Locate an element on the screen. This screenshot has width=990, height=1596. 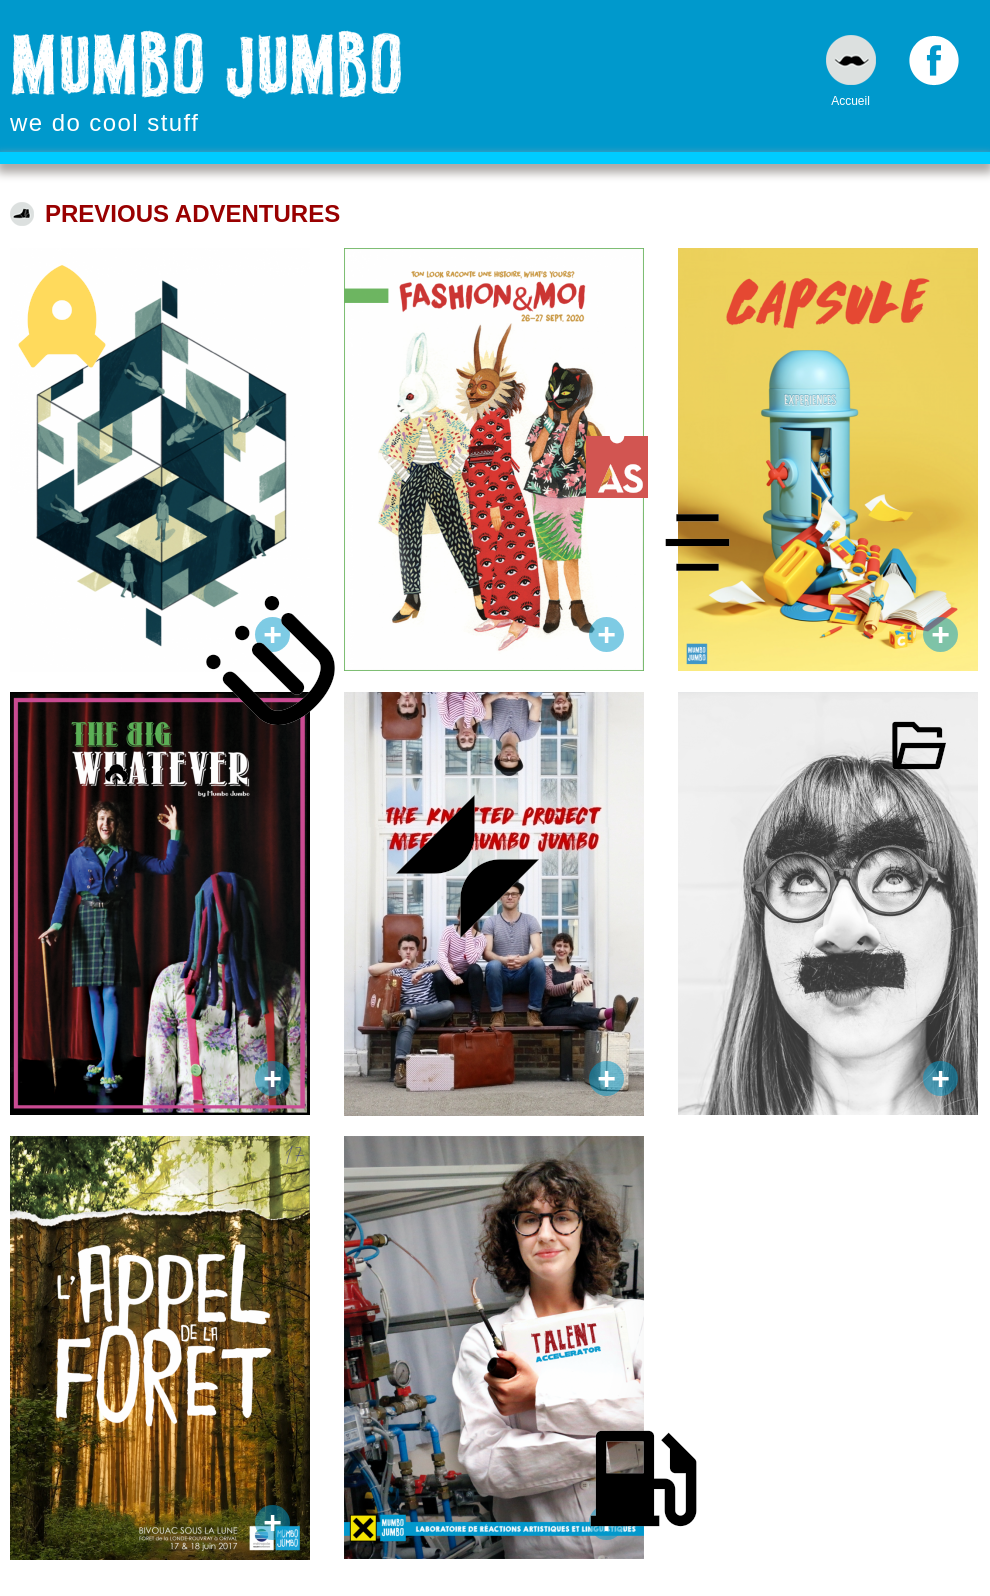
launch or deploy an application is located at coordinates (62, 315).